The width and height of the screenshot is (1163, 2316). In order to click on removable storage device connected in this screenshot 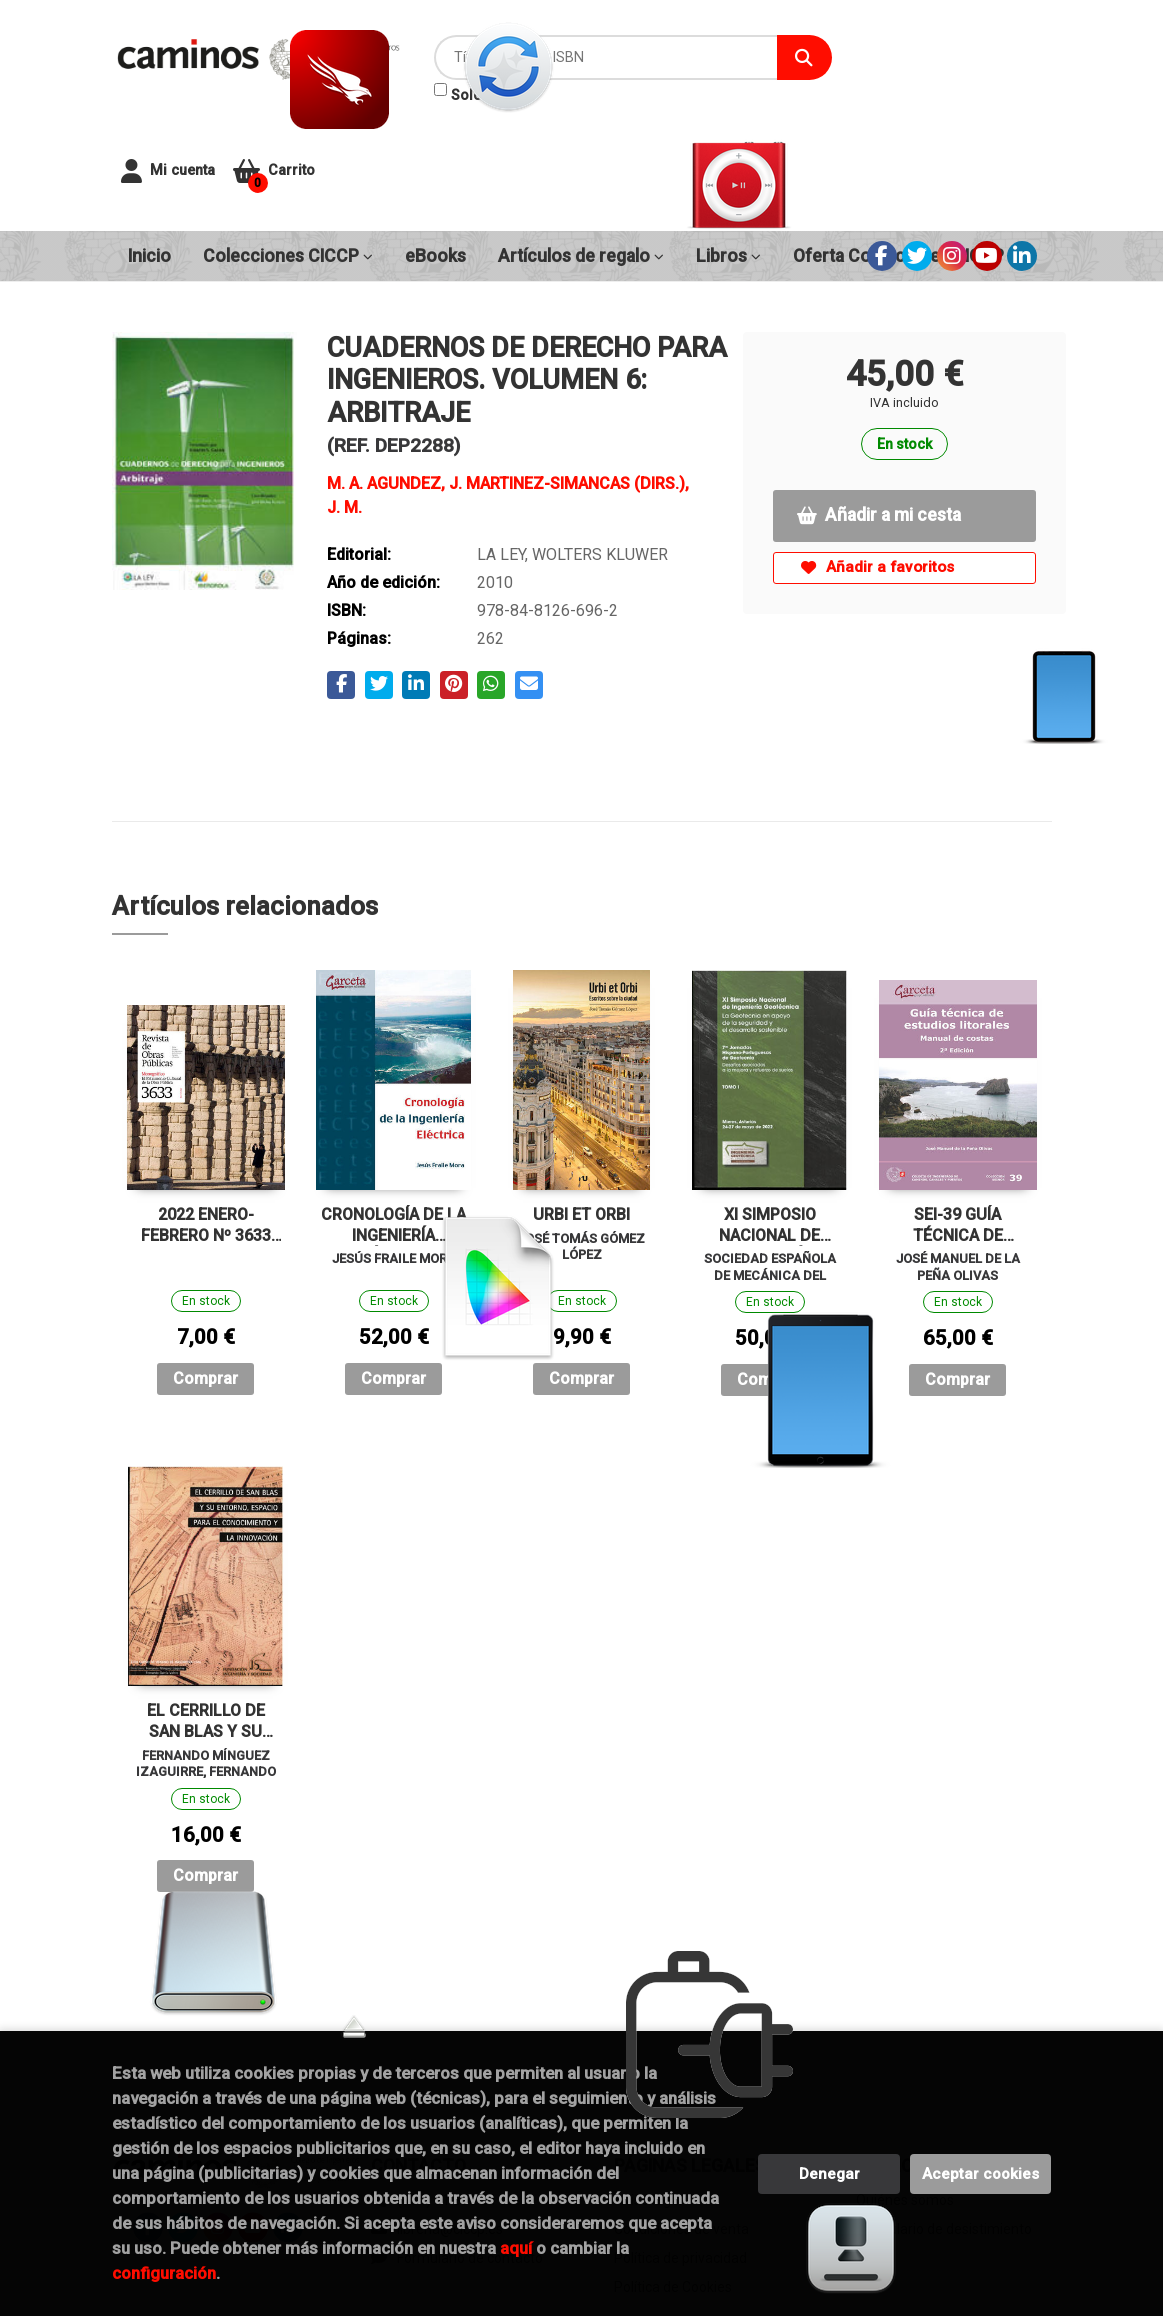, I will do `click(213, 1951)`.